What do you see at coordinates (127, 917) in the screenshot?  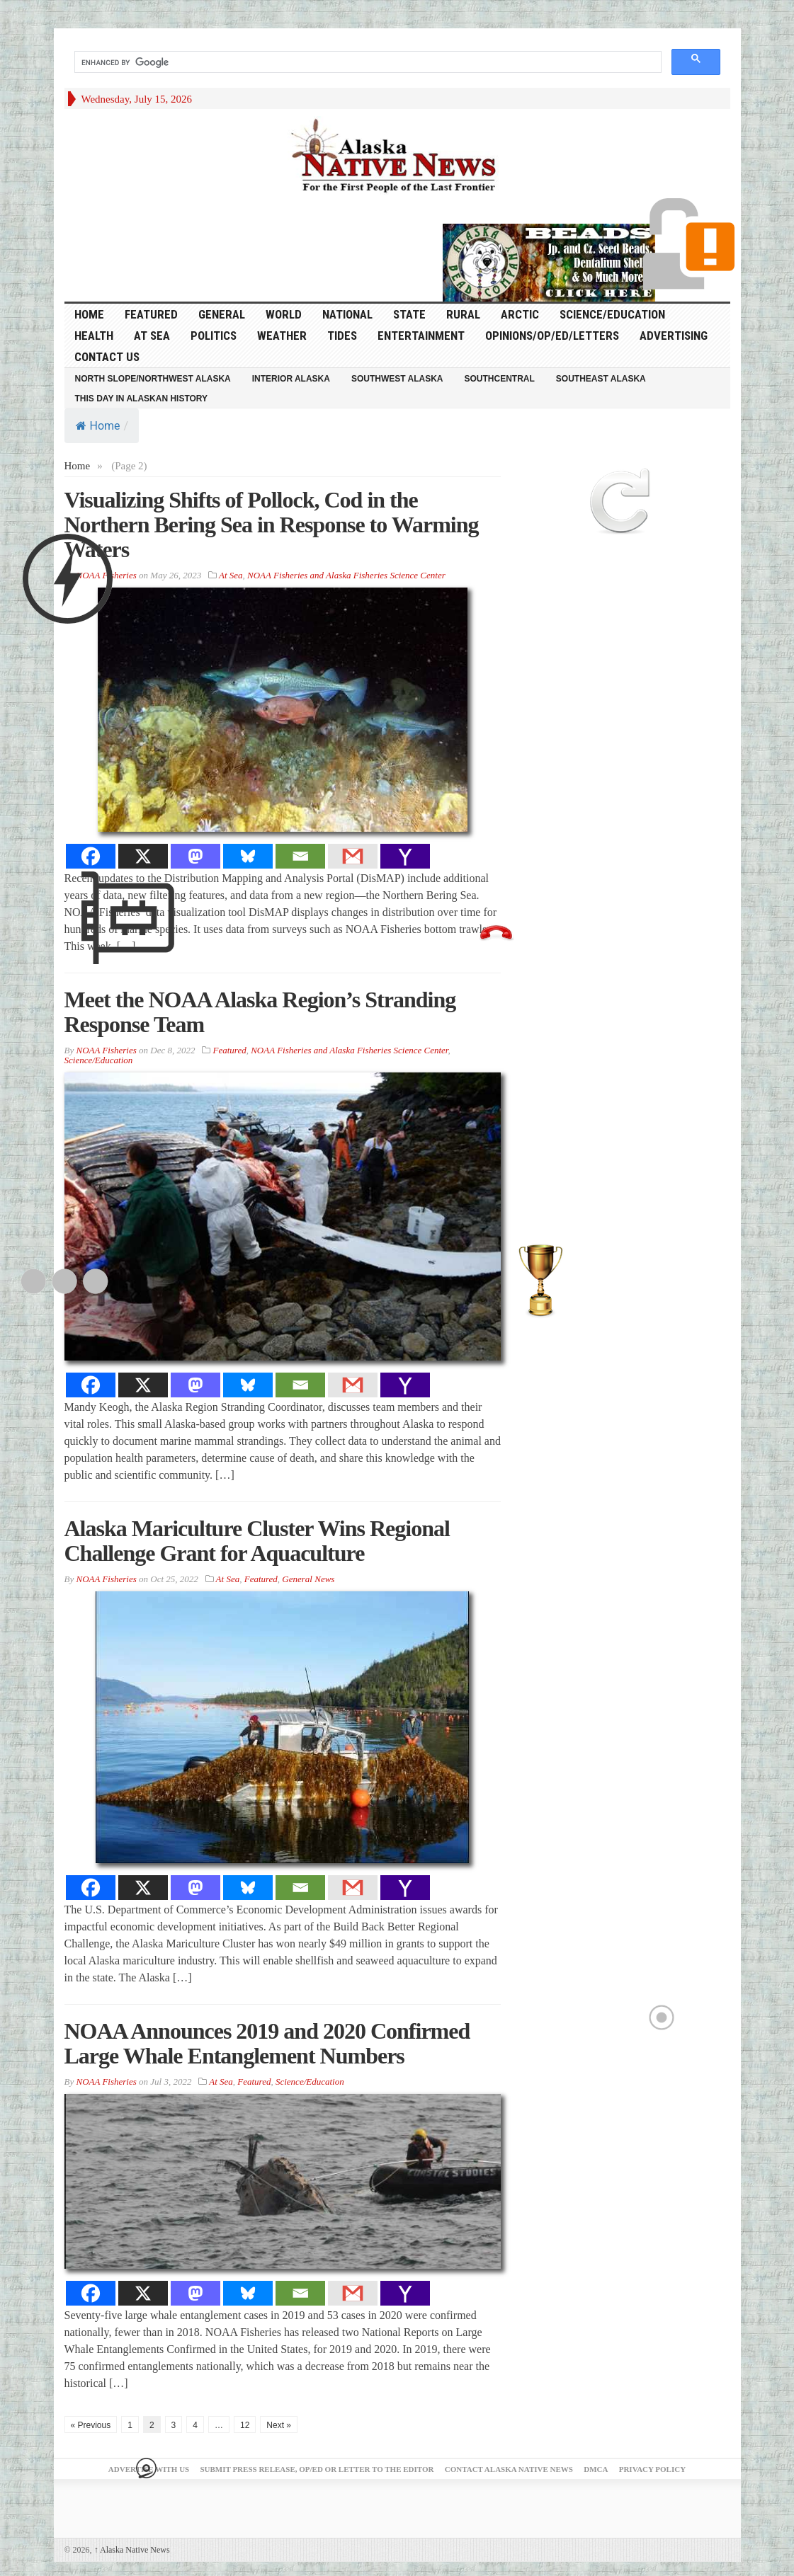 I see `access firmware settings and updates` at bounding box center [127, 917].